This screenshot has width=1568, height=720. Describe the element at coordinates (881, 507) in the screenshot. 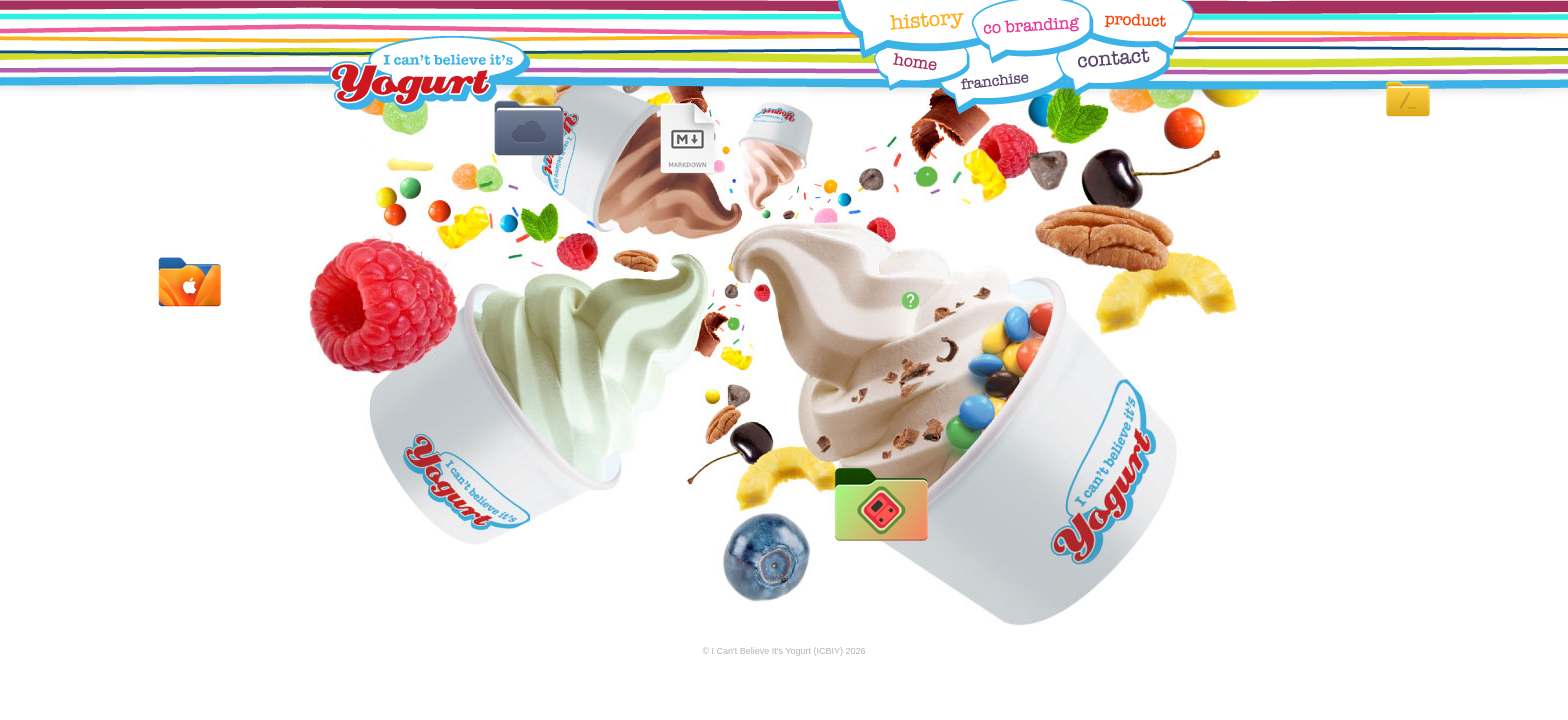

I see `open melonDS emulator files folder` at that location.